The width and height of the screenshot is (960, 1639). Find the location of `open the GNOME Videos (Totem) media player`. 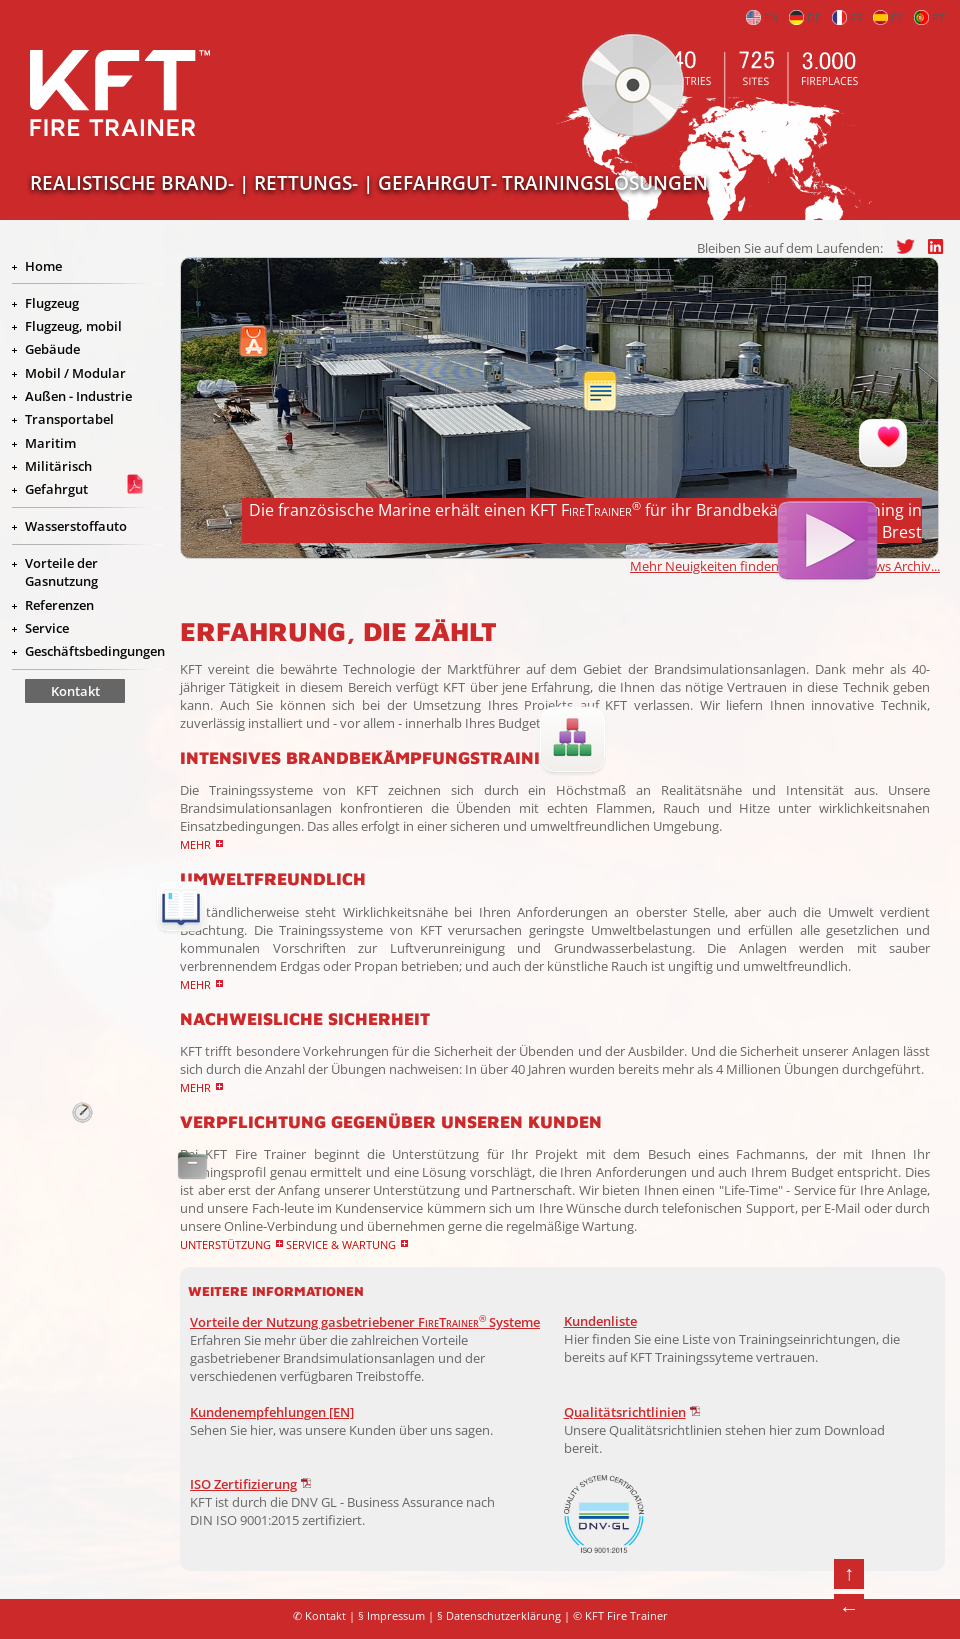

open the GNOME Videos (Totem) media player is located at coordinates (827, 540).